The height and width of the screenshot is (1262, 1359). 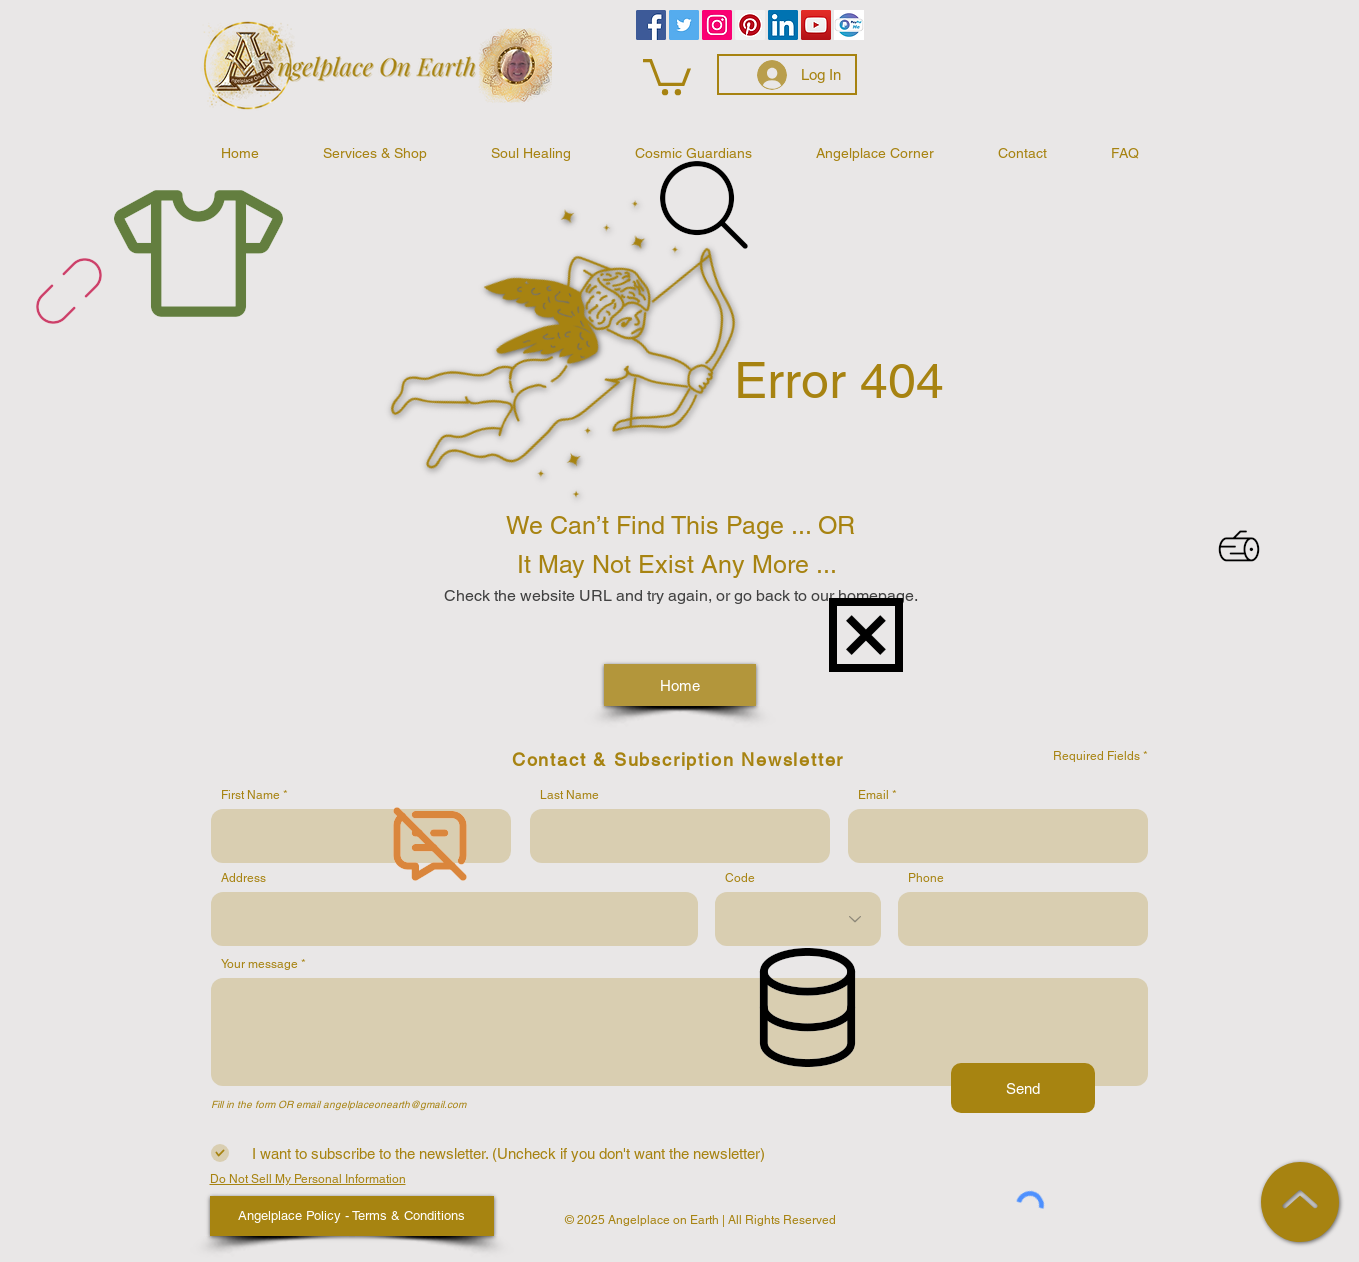 I want to click on access server settings, so click(x=807, y=1007).